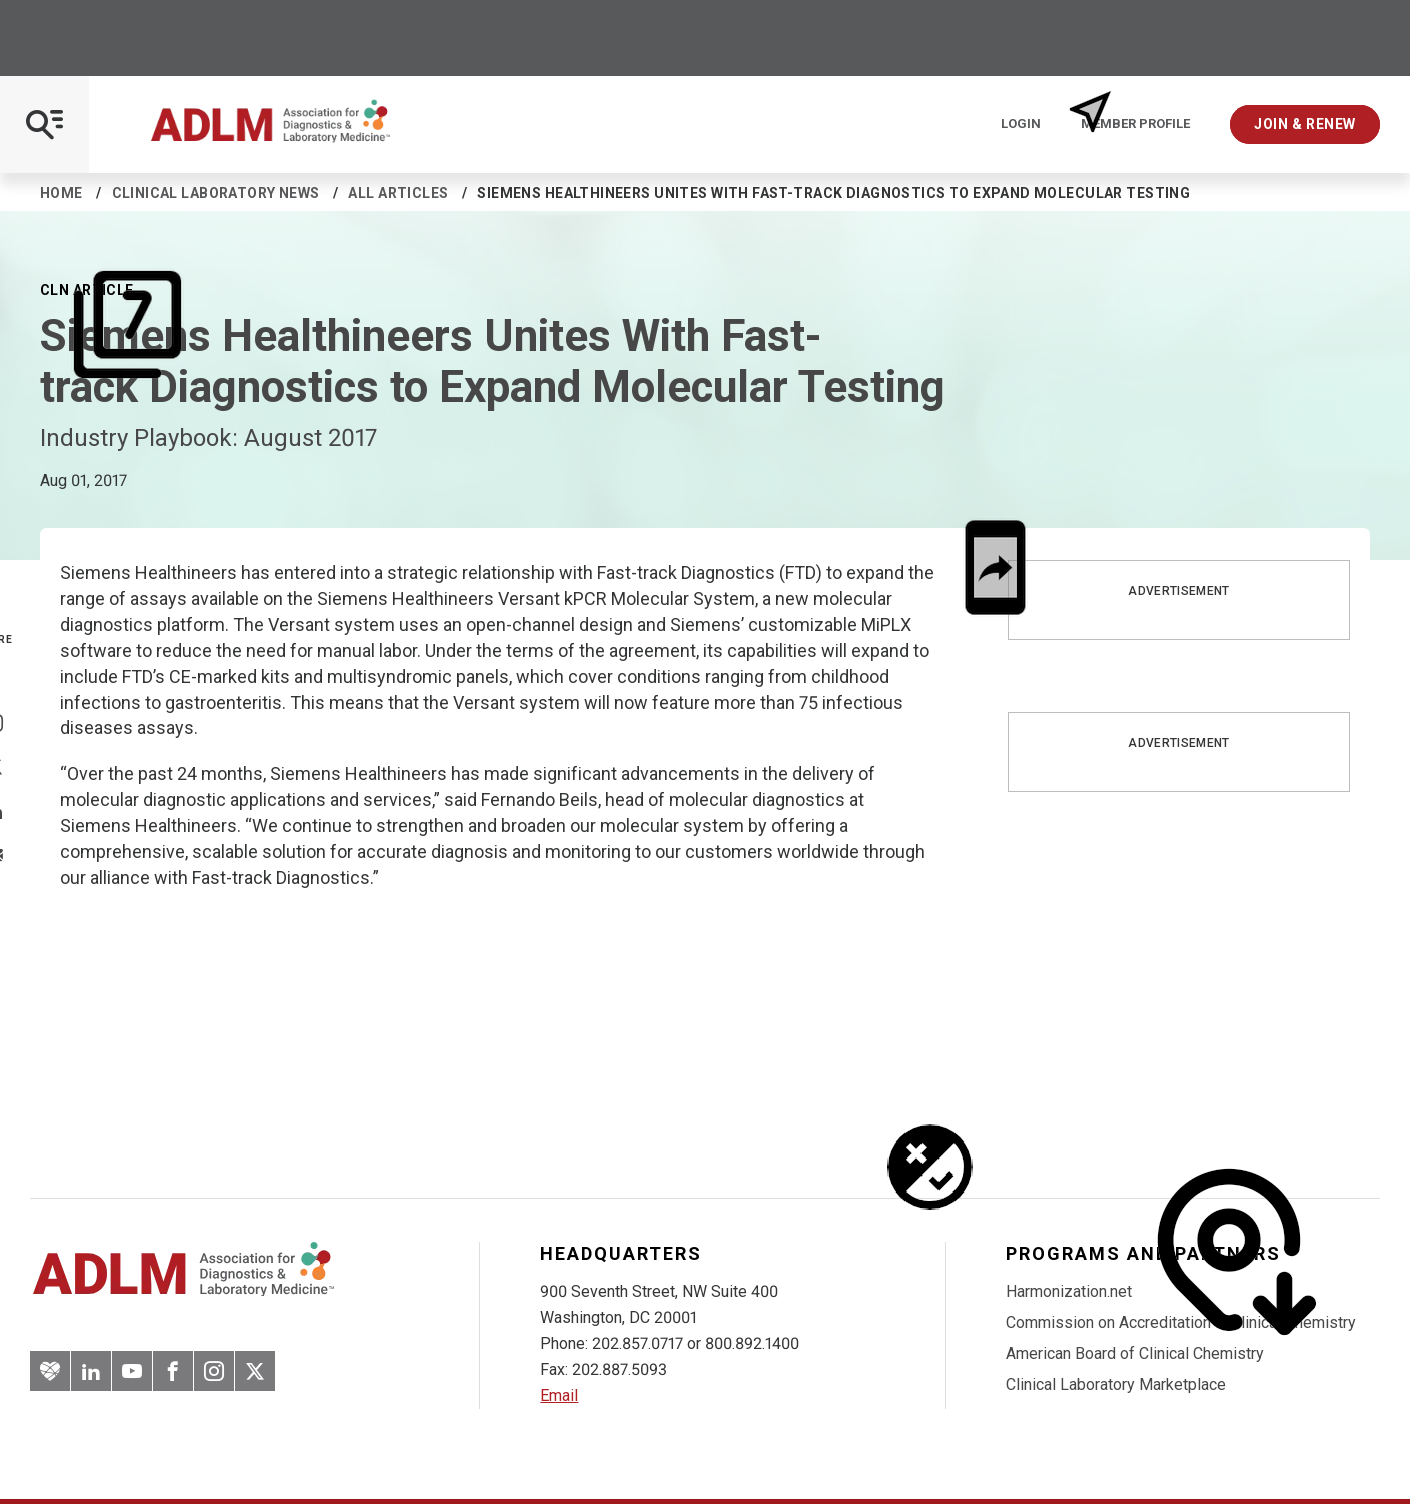 The width and height of the screenshot is (1425, 1504). Describe the element at coordinates (127, 324) in the screenshot. I see `filter or view item 7 in a series` at that location.